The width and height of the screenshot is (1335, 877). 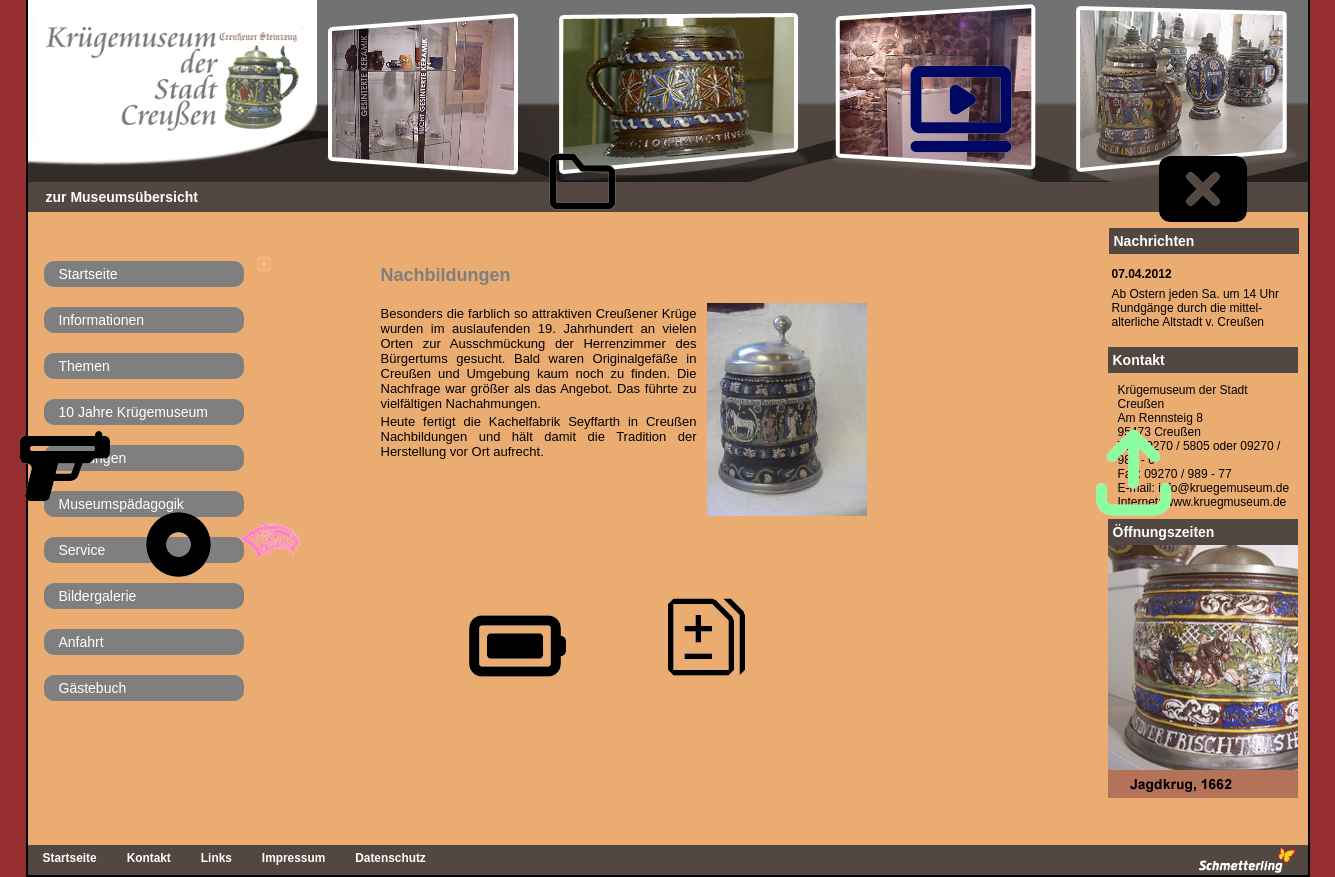 What do you see at coordinates (582, 181) in the screenshot?
I see `open file folder` at bounding box center [582, 181].